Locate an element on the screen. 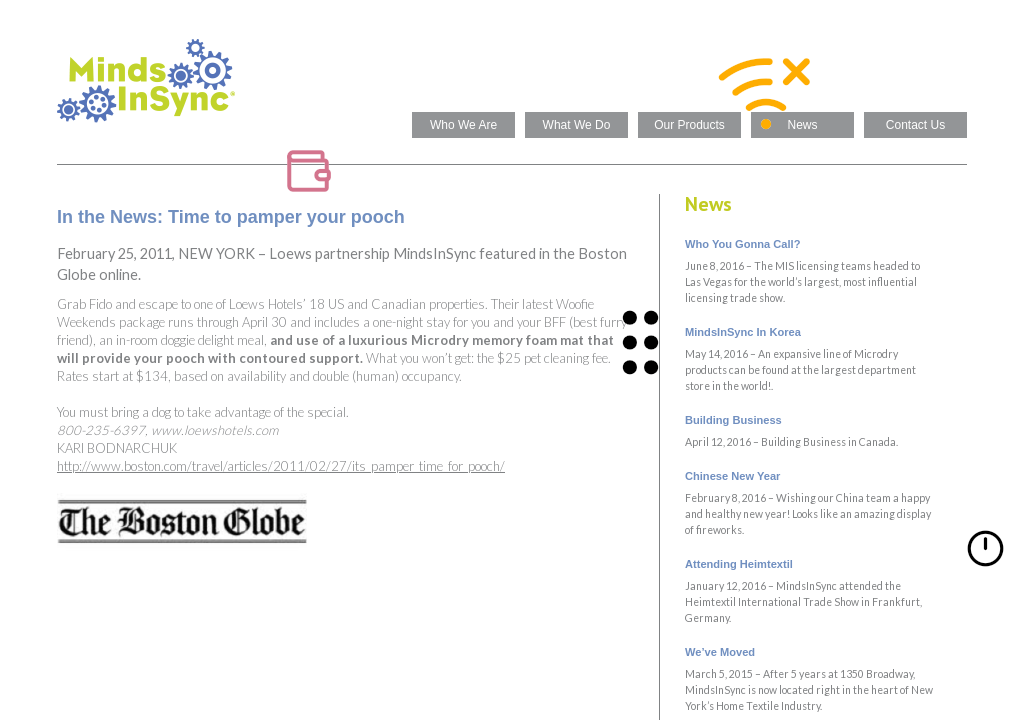  drag to reorder items is located at coordinates (640, 342).